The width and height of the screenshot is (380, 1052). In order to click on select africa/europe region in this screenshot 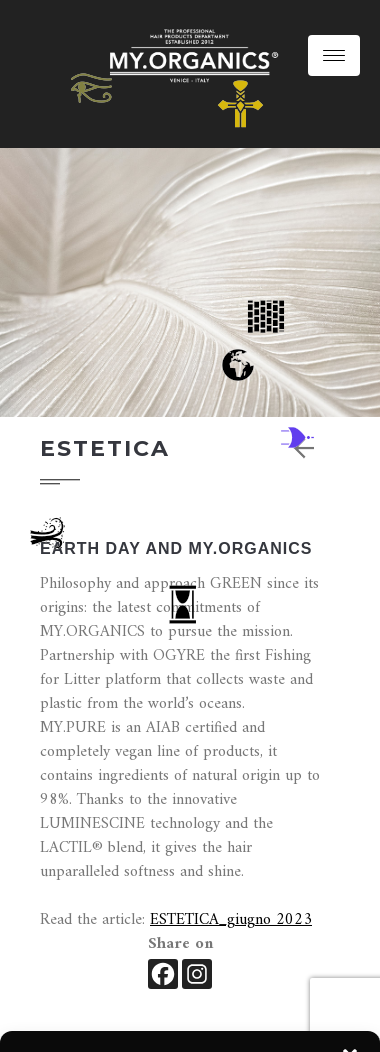, I will do `click(238, 365)`.